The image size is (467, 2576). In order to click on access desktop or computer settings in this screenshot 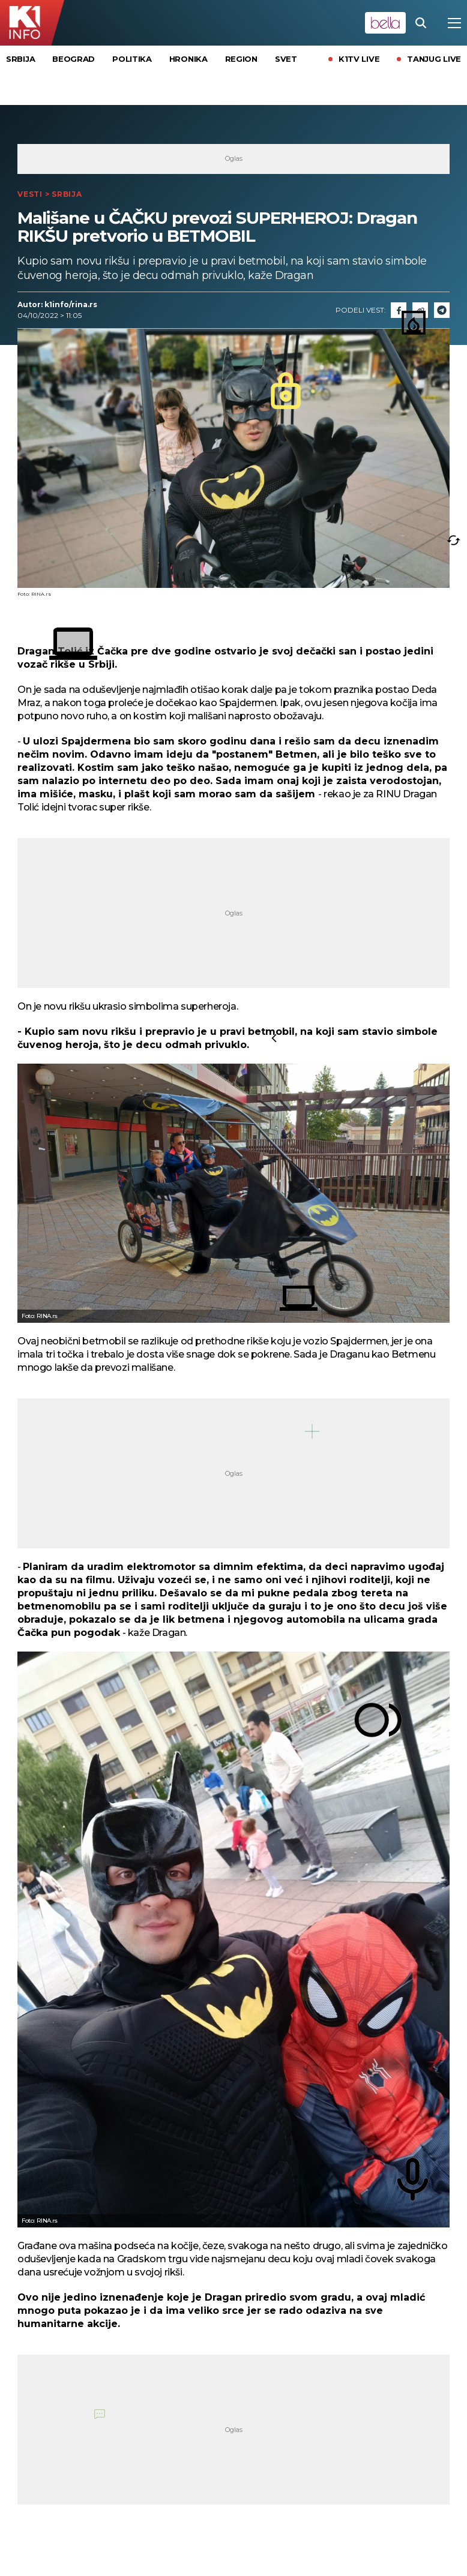, I will do `click(298, 1298)`.